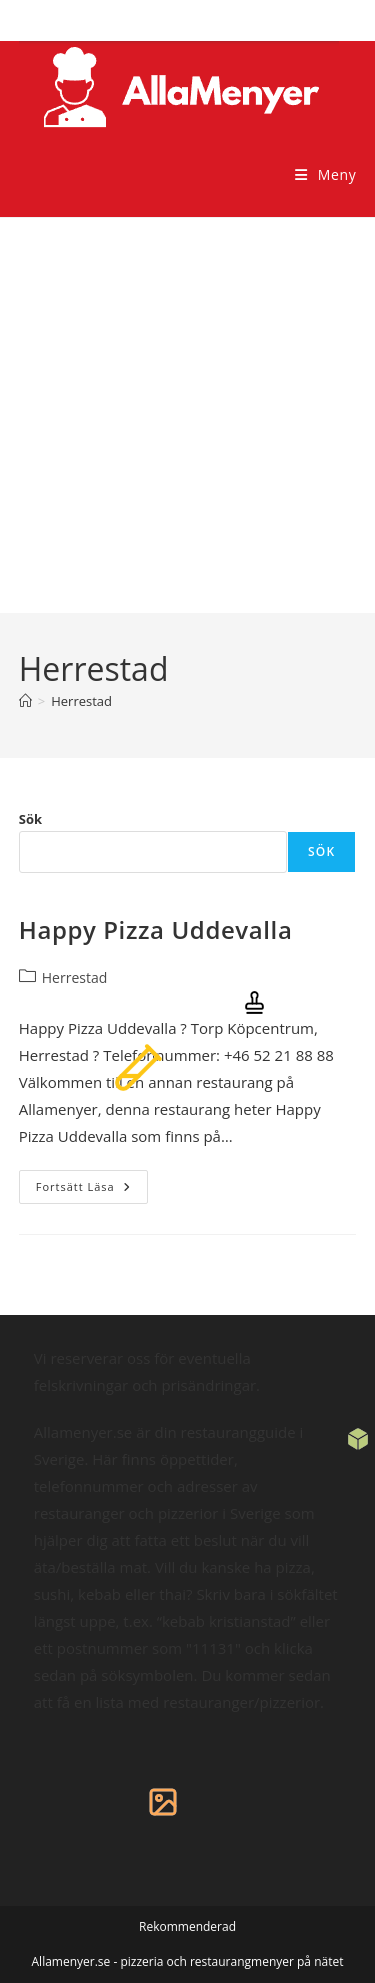  What do you see at coordinates (254, 1002) in the screenshot?
I see `approve or stamp a document` at bounding box center [254, 1002].